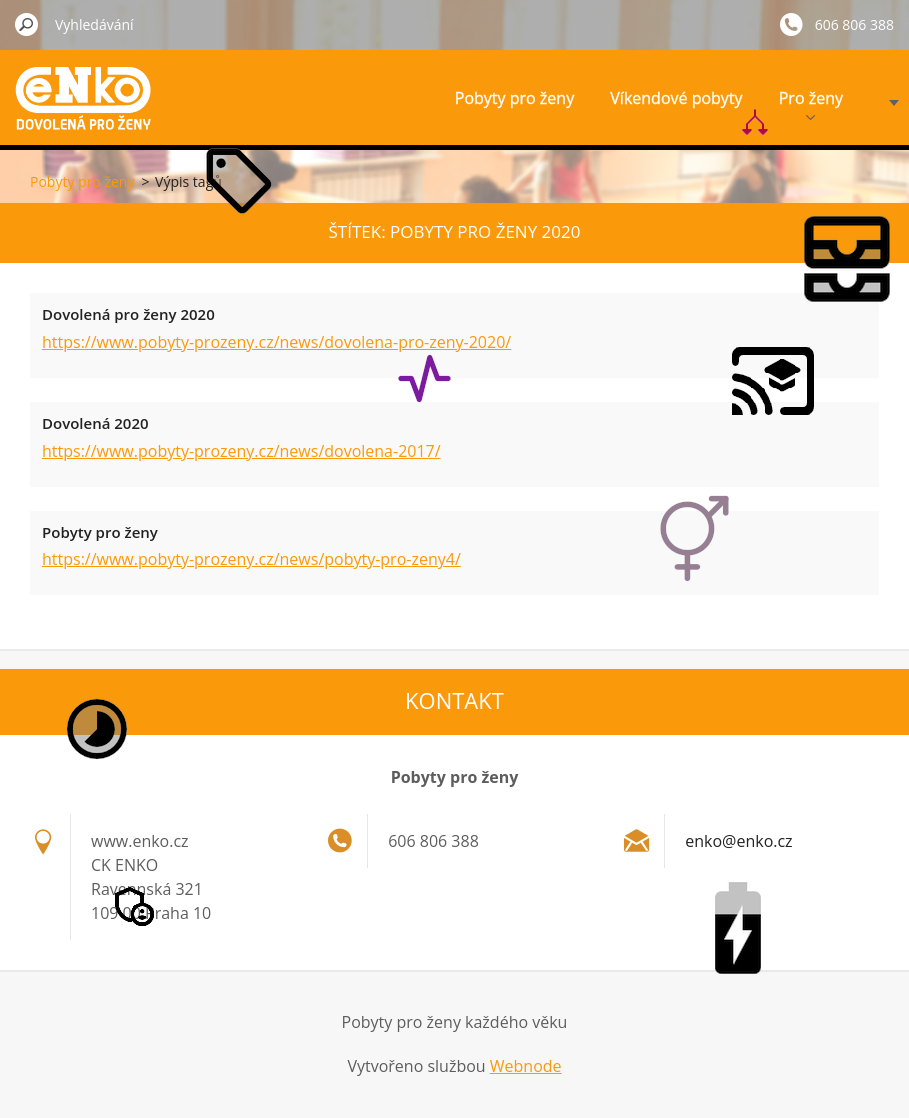 Image resolution: width=909 pixels, height=1118 pixels. I want to click on access admin or user security settings, so click(132, 904).